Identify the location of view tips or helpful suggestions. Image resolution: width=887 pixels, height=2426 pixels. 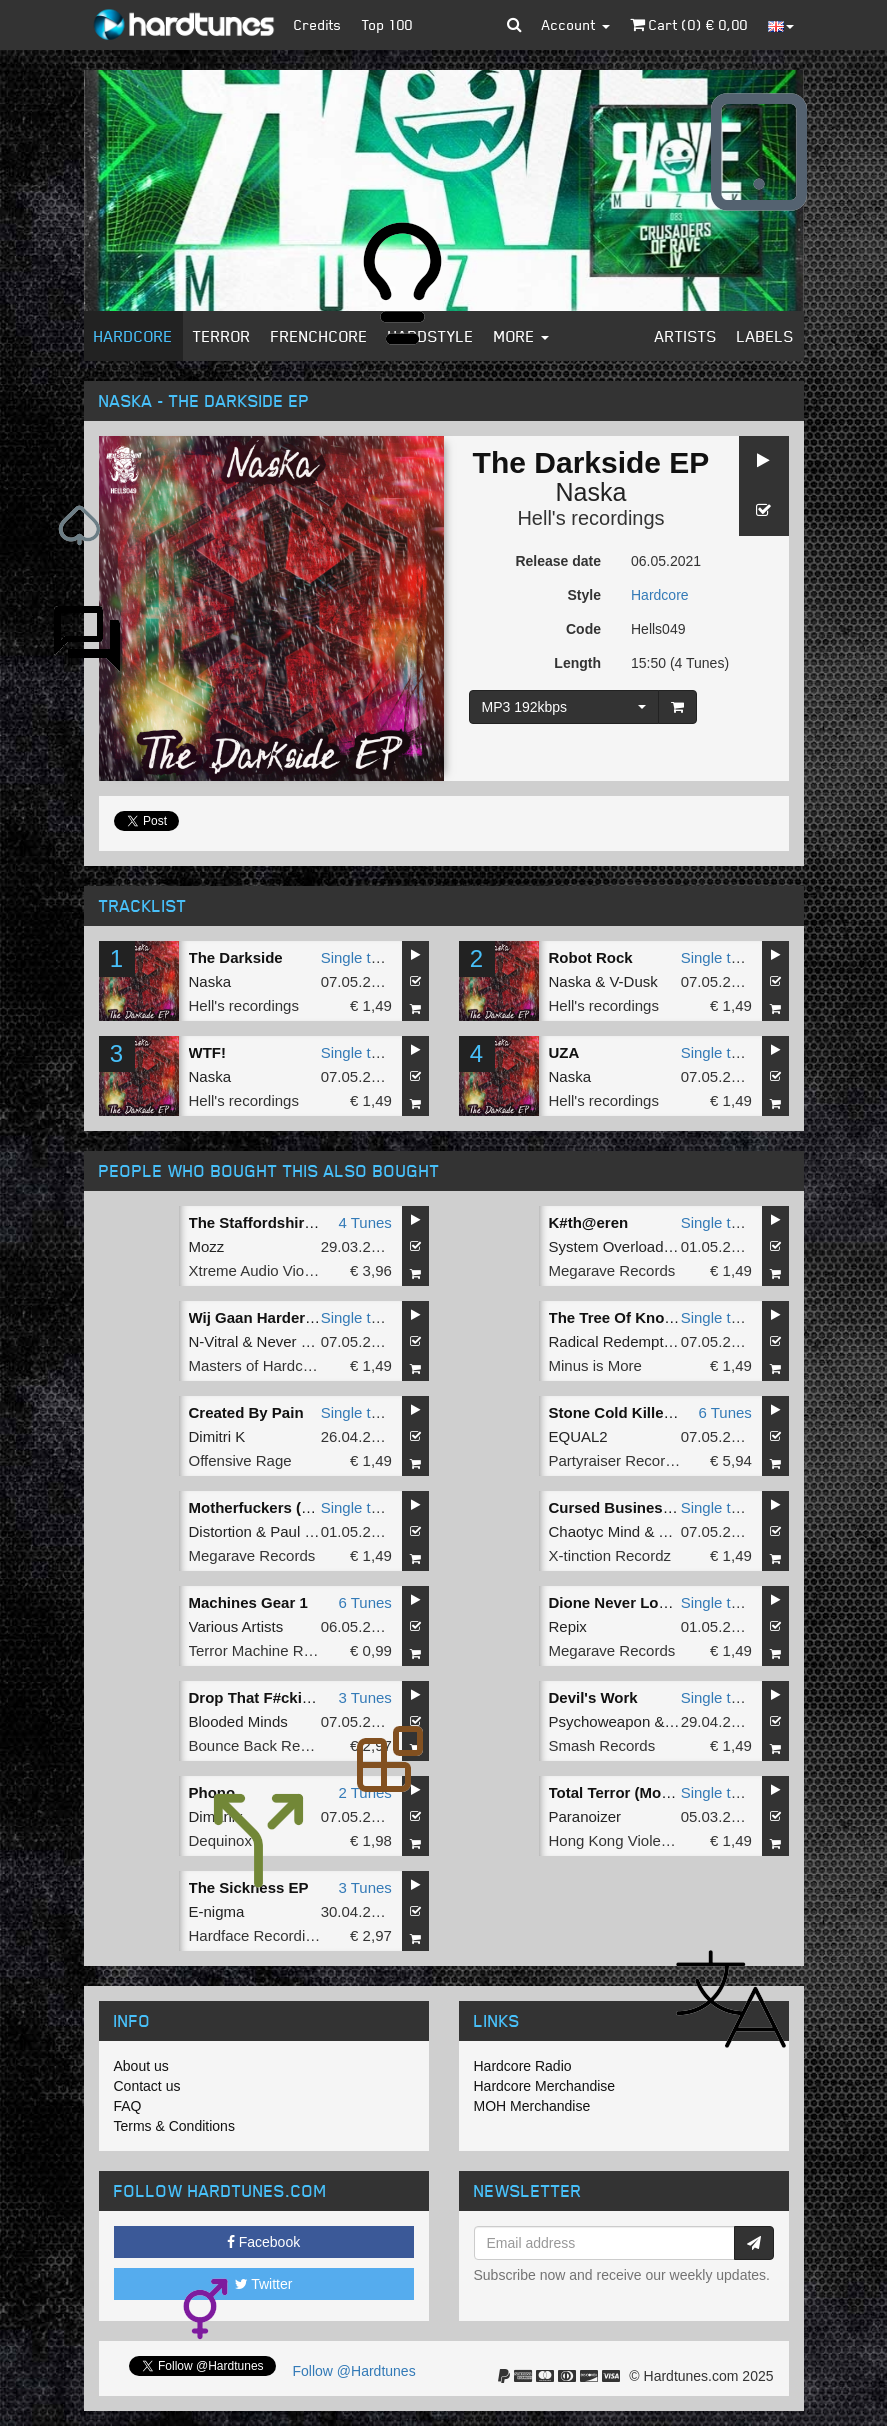
(402, 283).